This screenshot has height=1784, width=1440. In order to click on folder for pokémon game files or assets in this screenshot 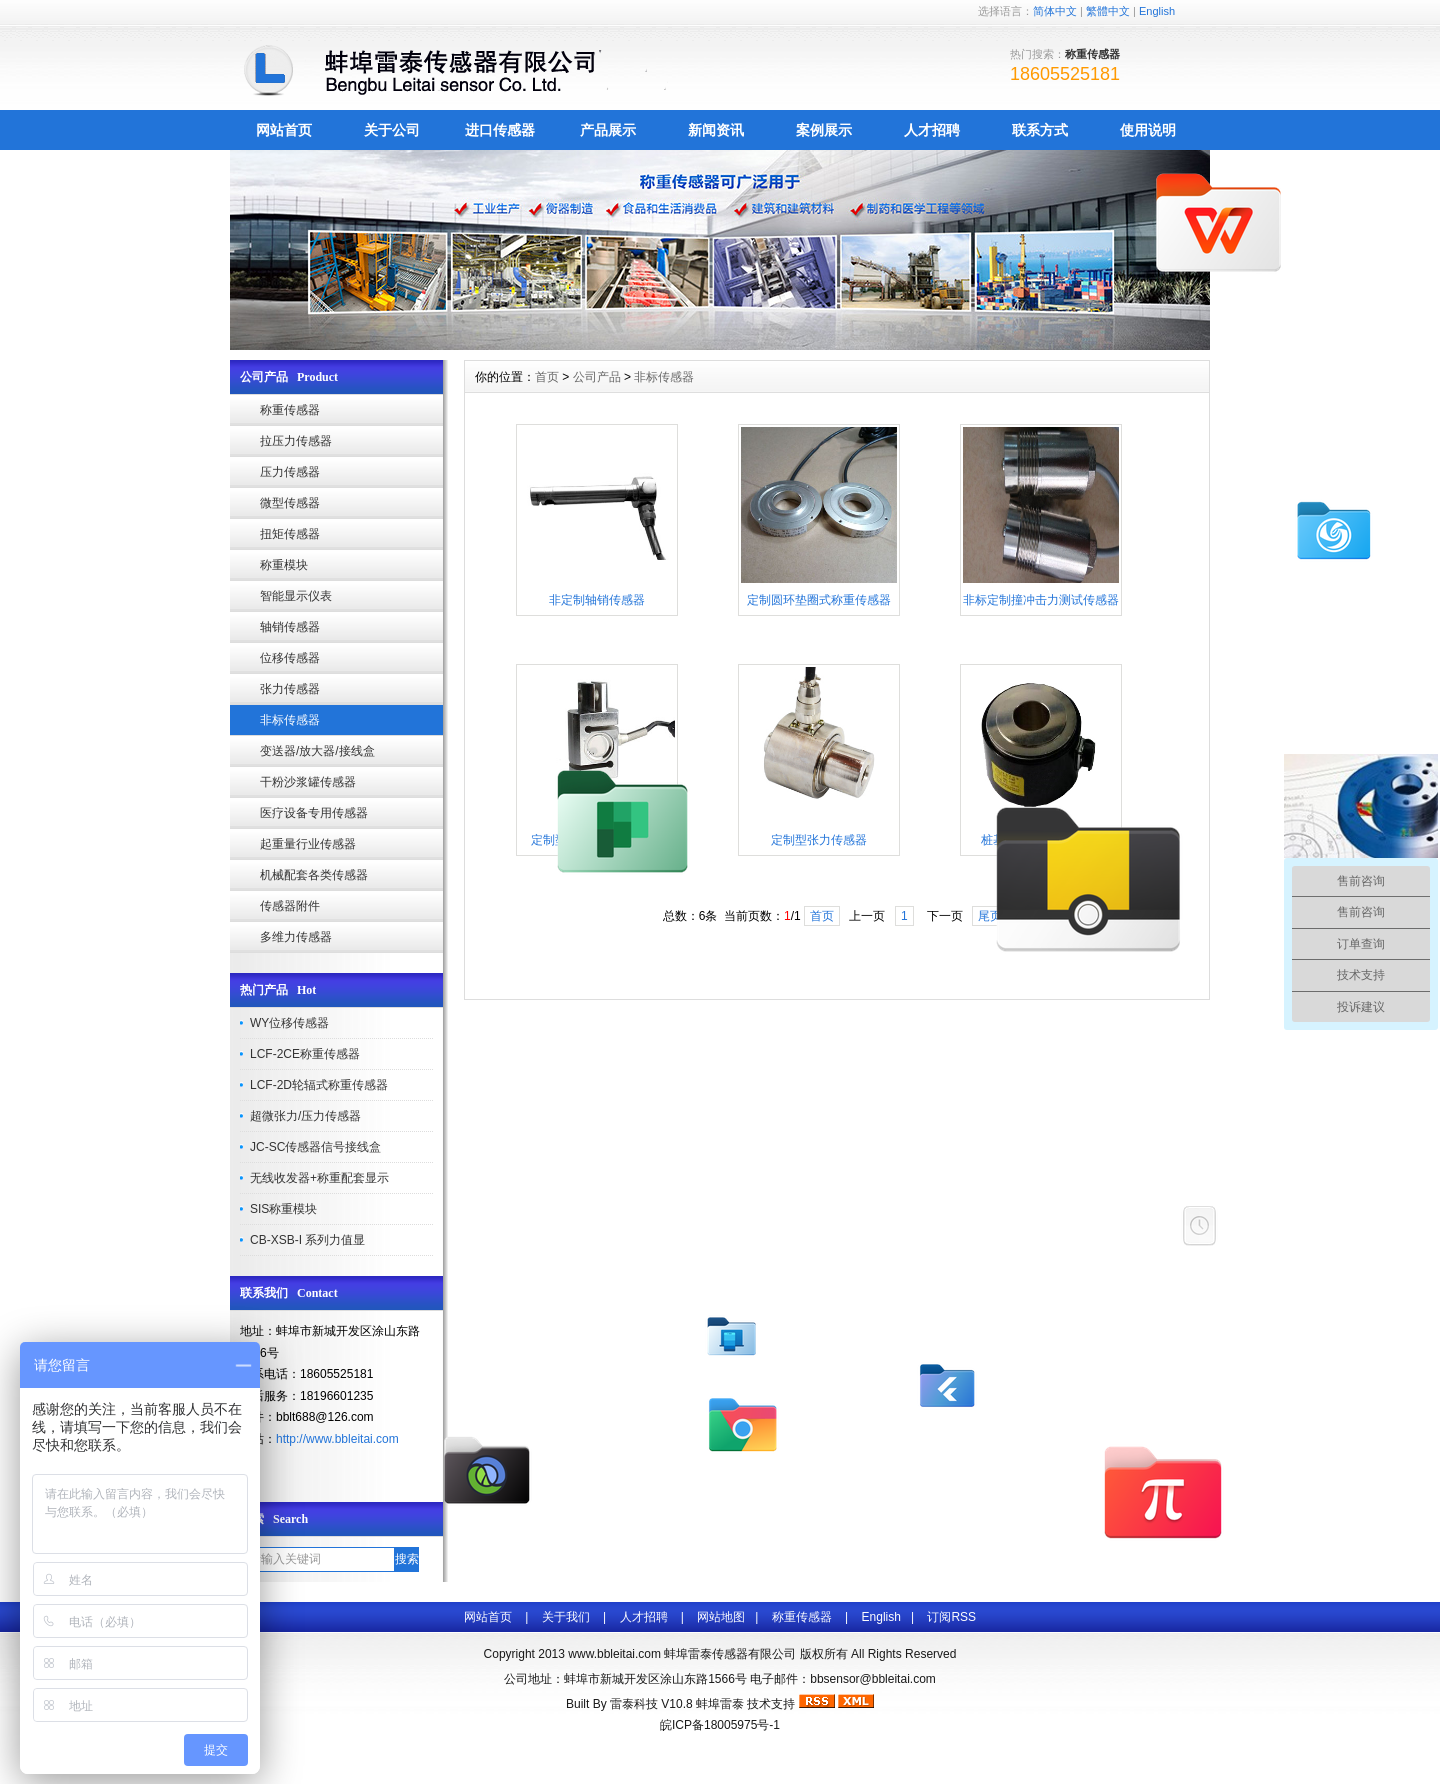, I will do `click(1087, 884)`.